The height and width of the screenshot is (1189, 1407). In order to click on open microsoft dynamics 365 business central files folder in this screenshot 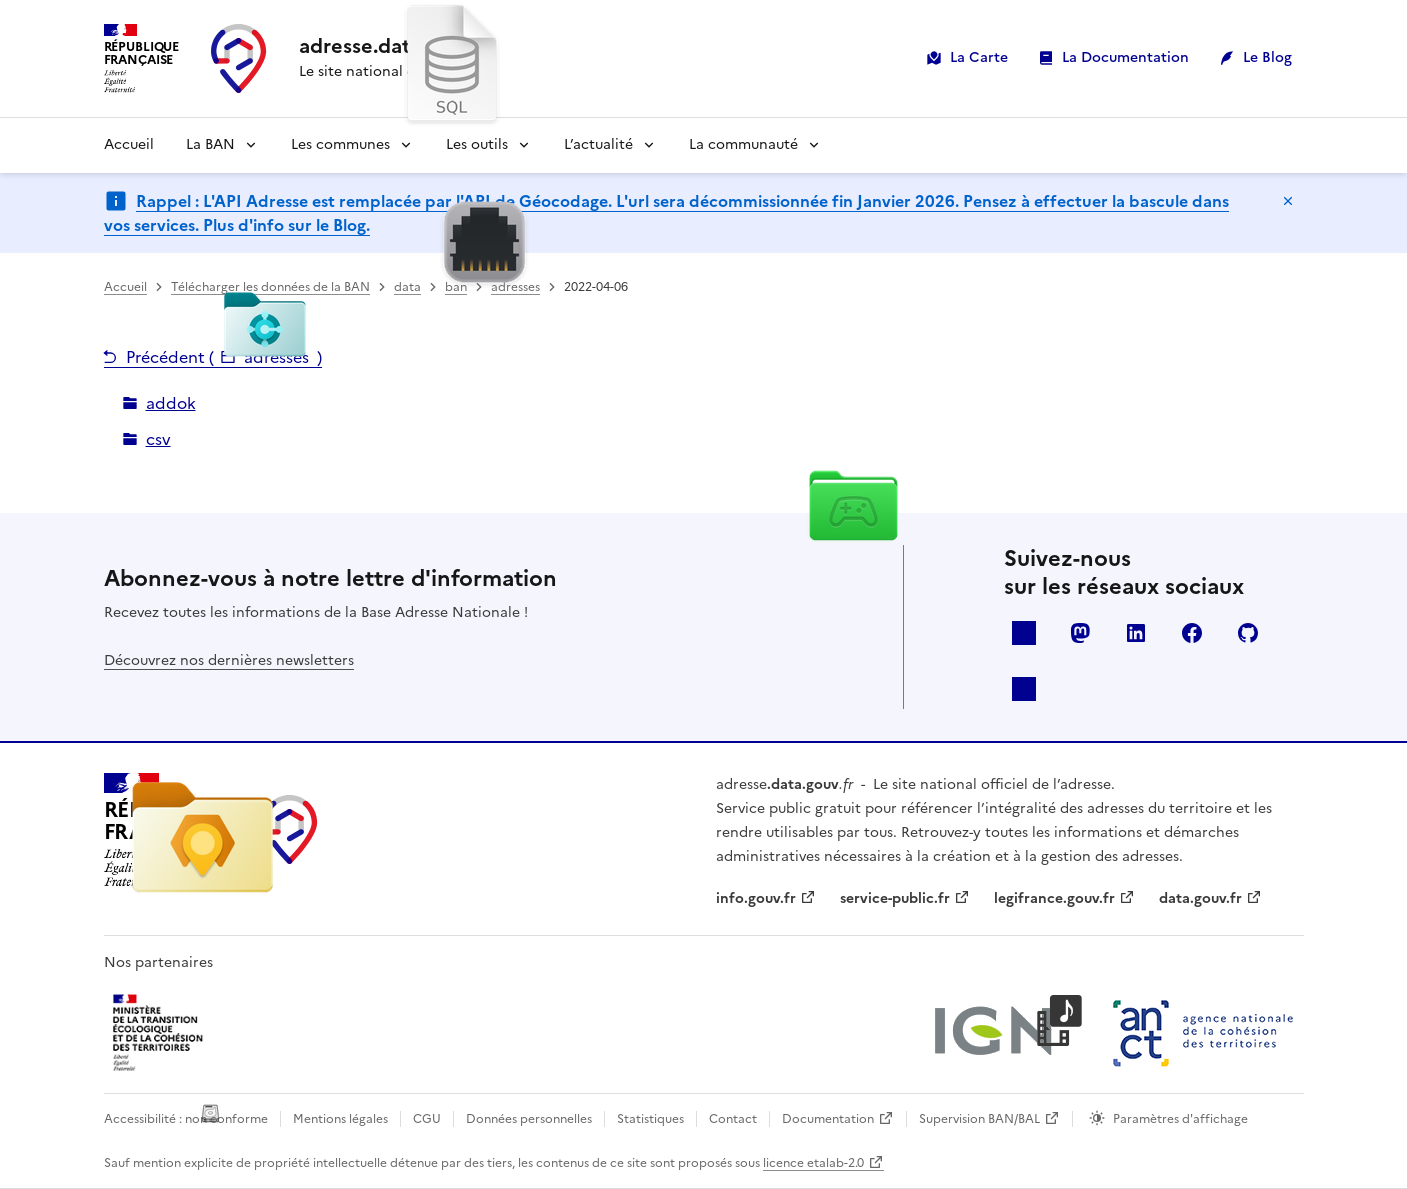, I will do `click(264, 326)`.